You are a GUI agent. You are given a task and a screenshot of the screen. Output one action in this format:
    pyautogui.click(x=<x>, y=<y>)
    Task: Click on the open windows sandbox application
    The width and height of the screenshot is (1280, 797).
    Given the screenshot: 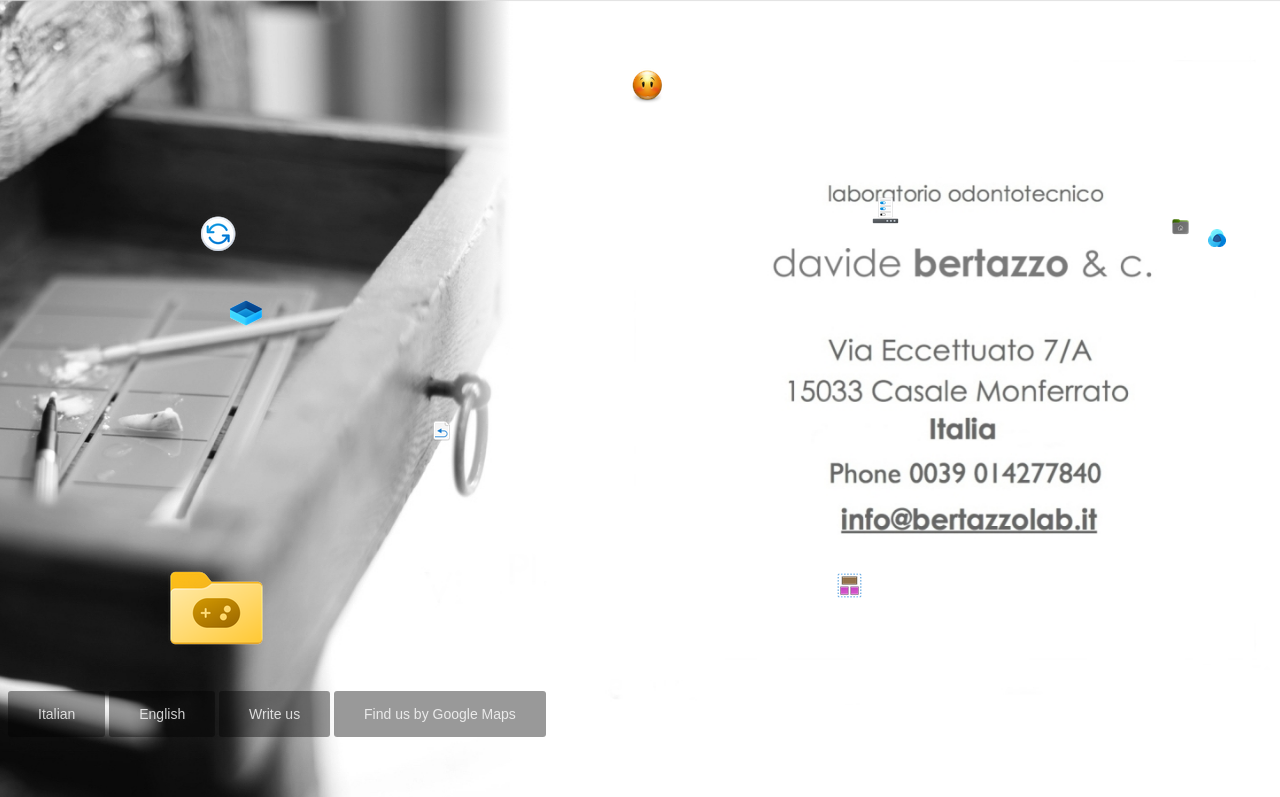 What is the action you would take?
    pyautogui.click(x=246, y=313)
    